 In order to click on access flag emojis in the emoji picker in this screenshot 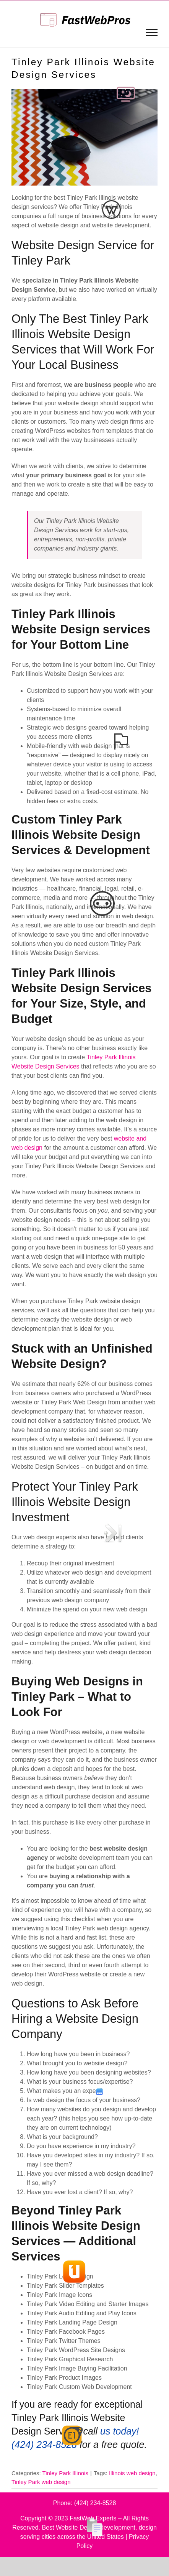, I will do `click(121, 741)`.